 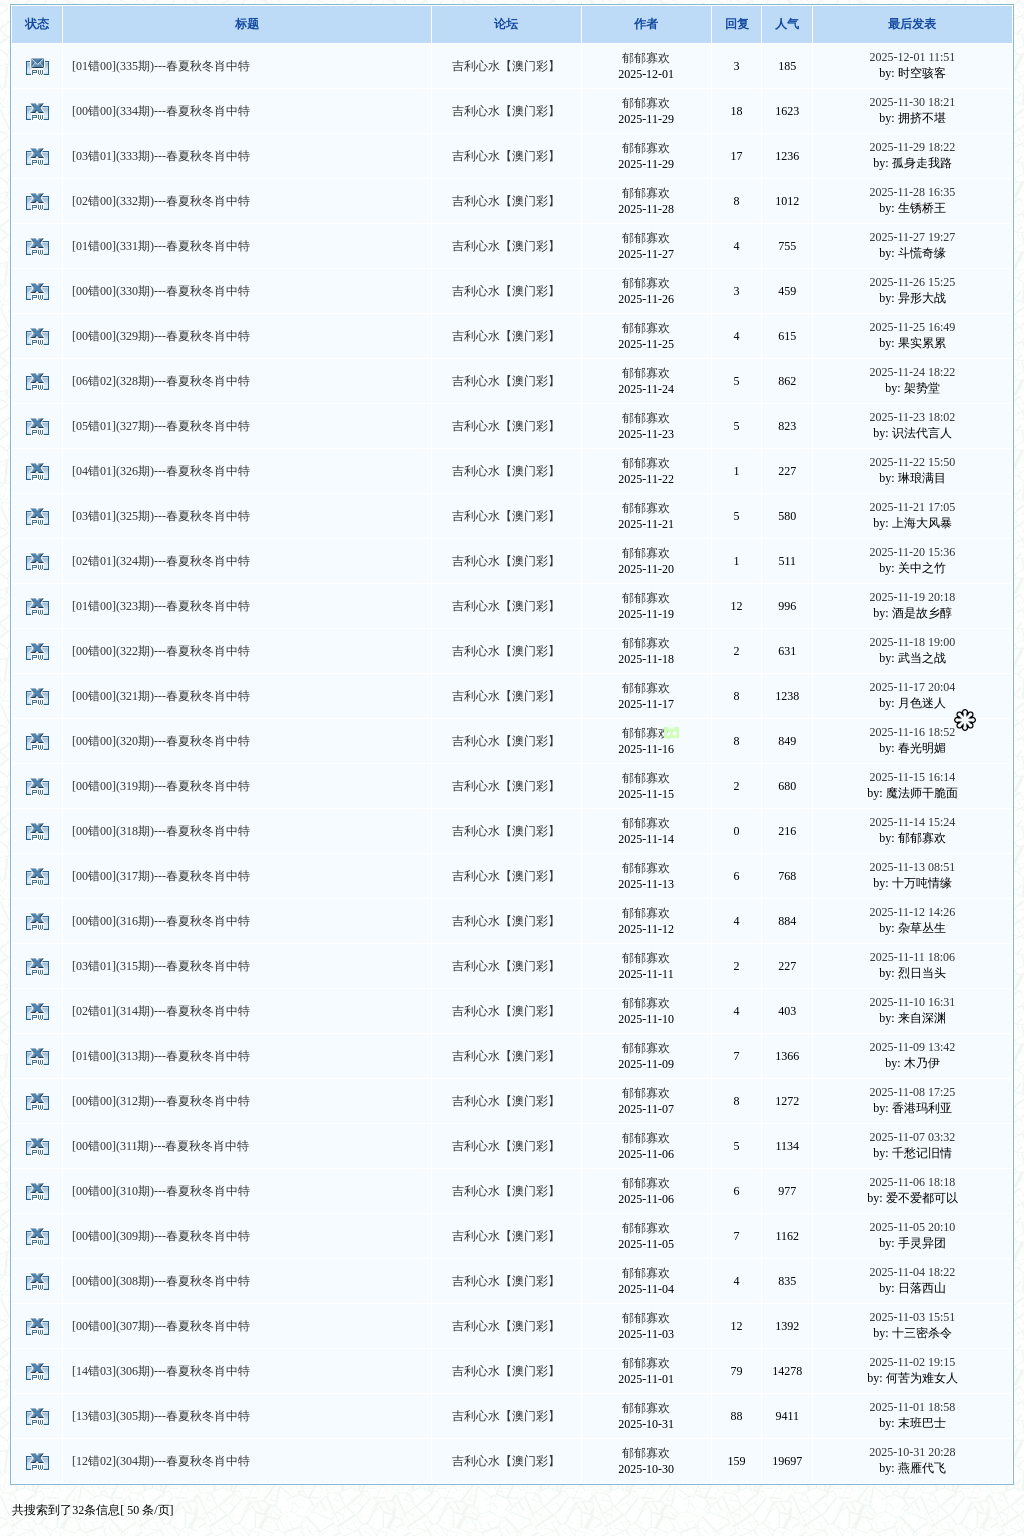 I want to click on simplybuilt brand logo, so click(x=671, y=732).